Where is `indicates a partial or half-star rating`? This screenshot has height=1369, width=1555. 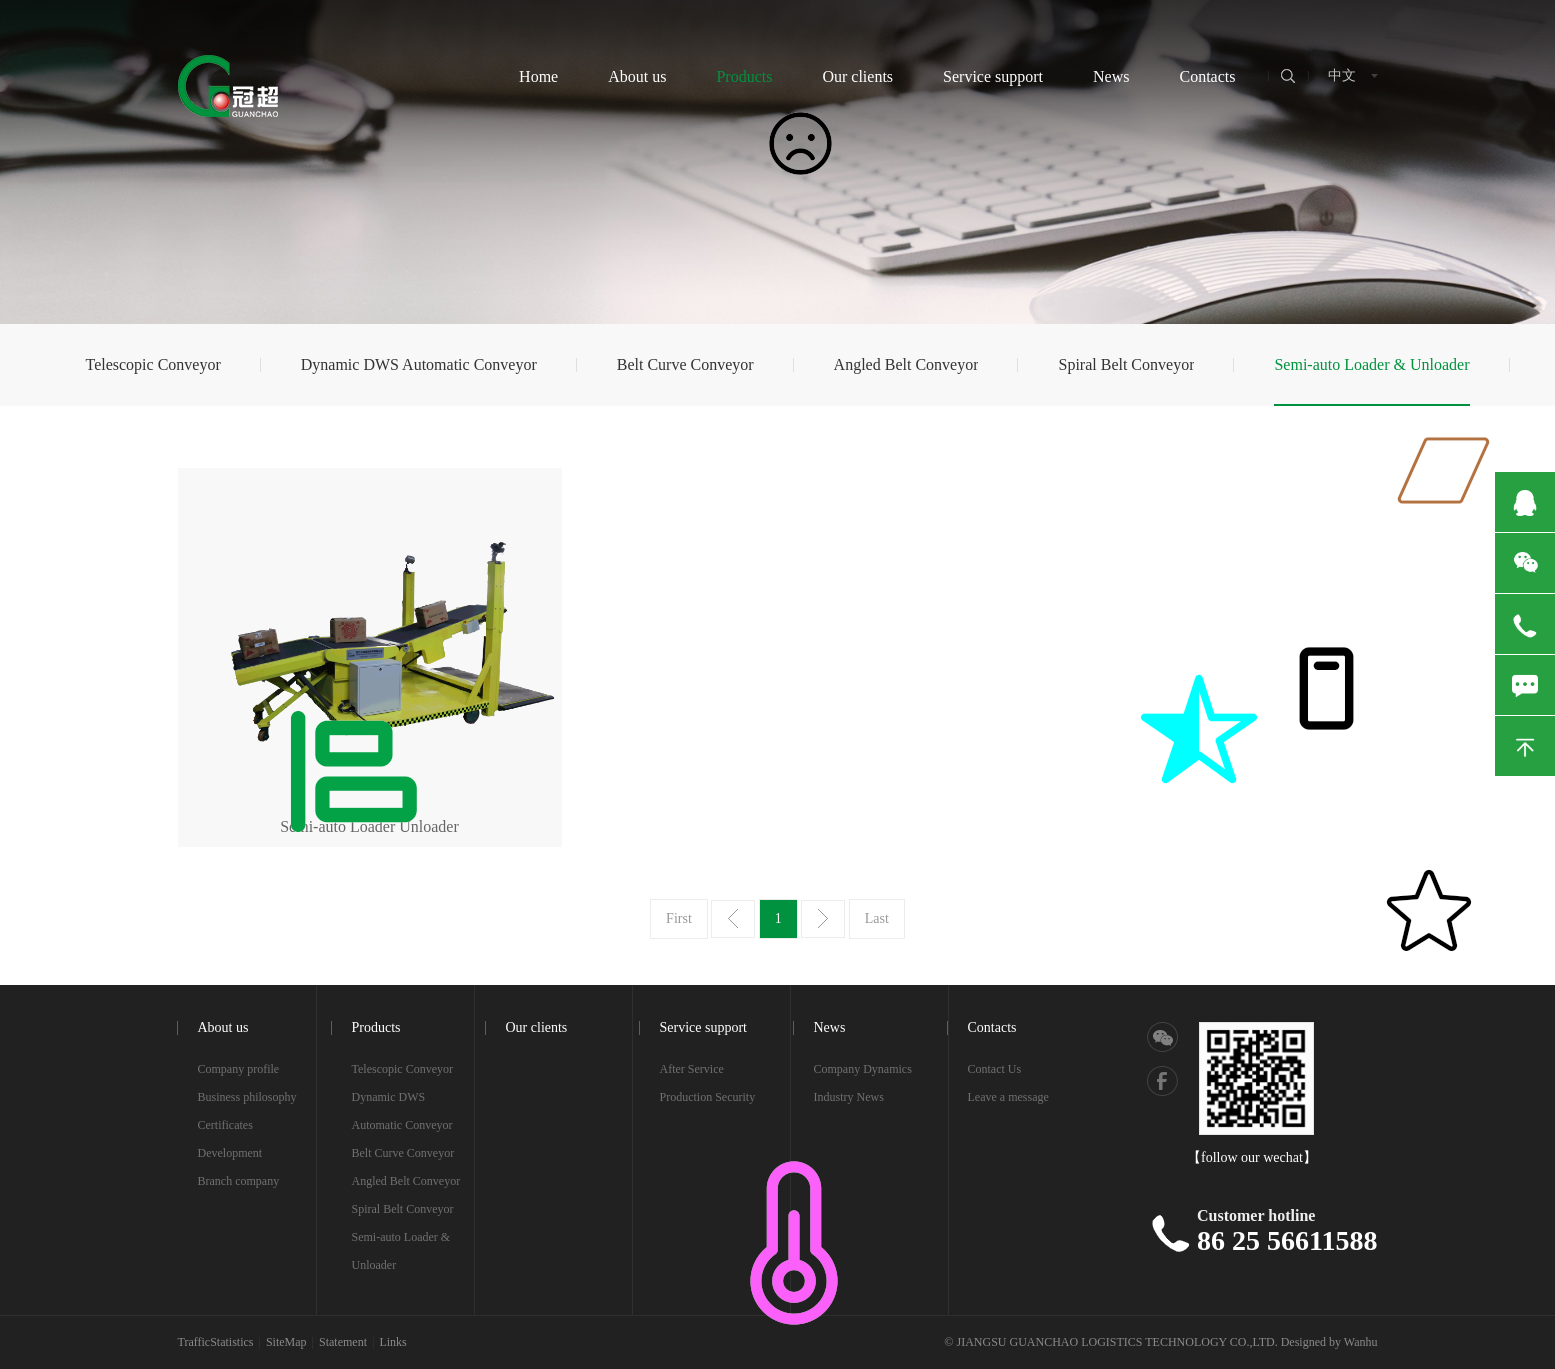
indicates a partial or half-star rating is located at coordinates (1199, 729).